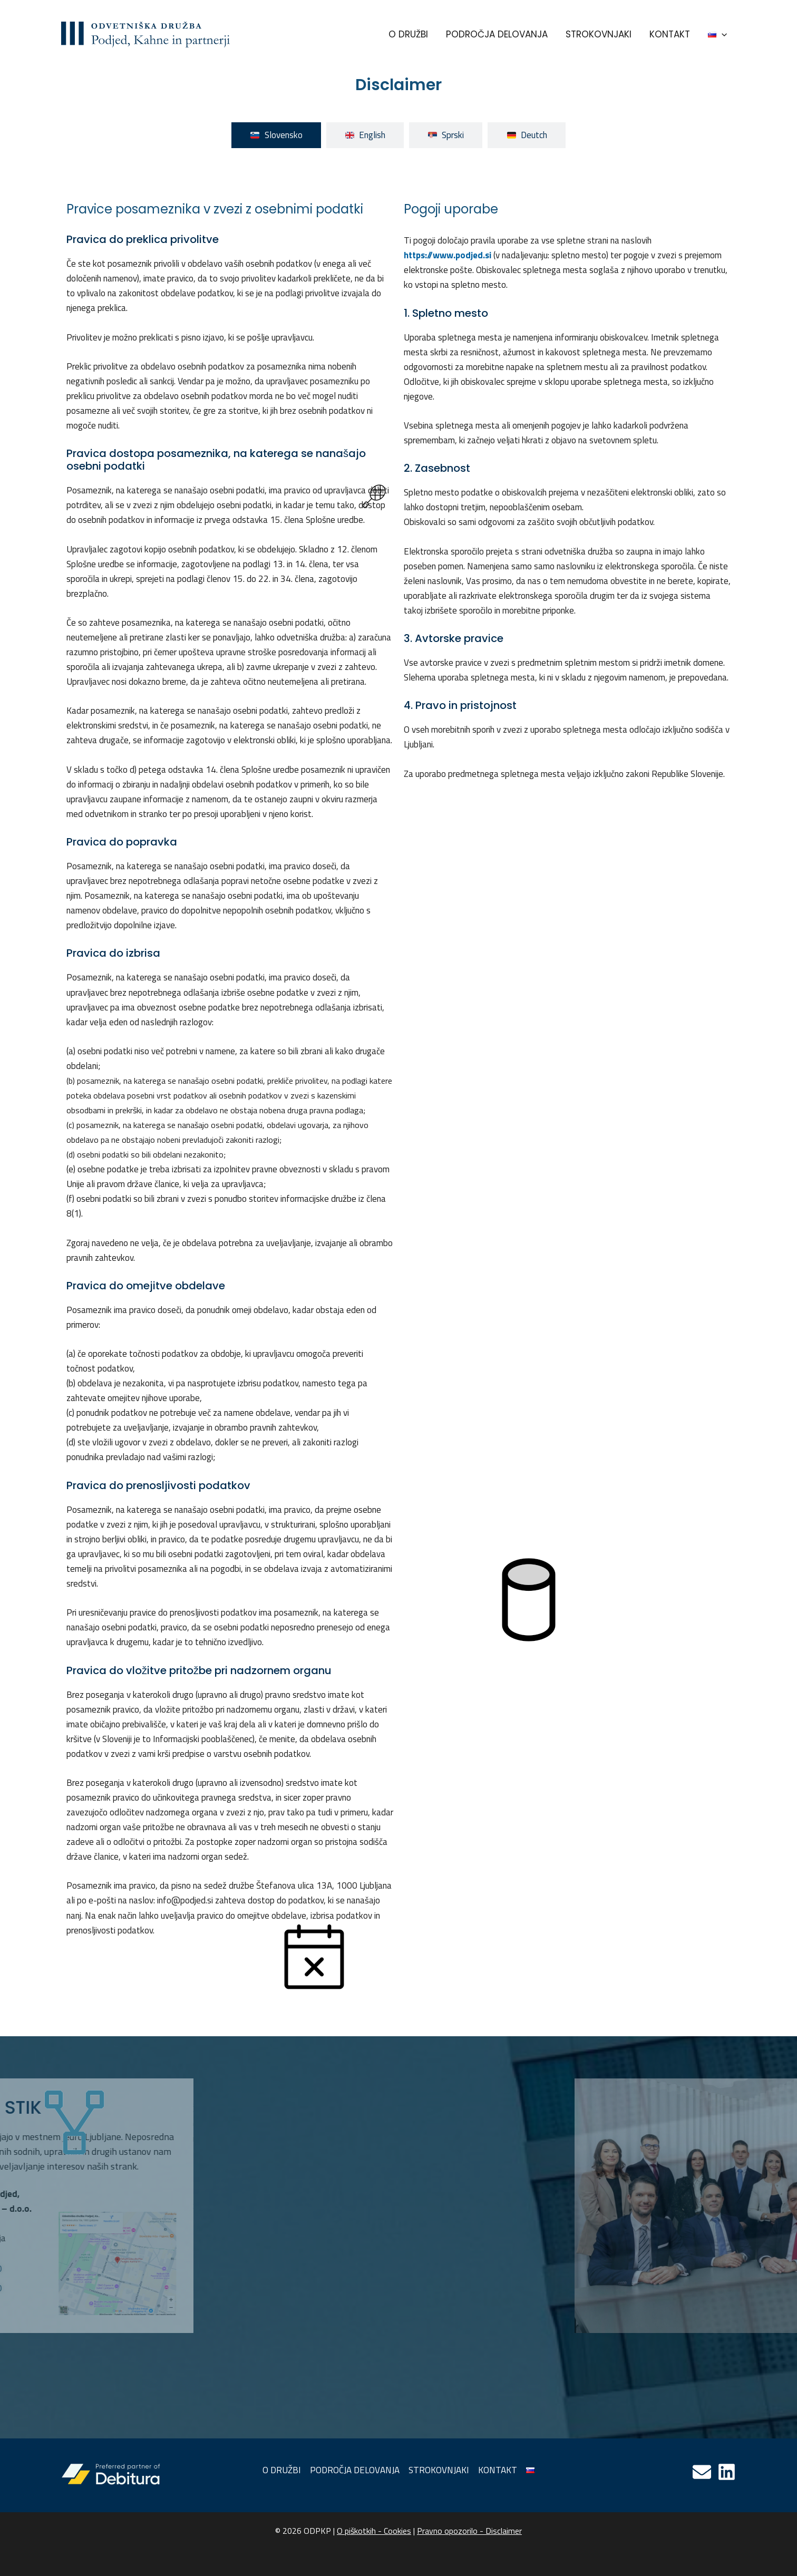  I want to click on access tennis or racquet sports features, so click(373, 497).